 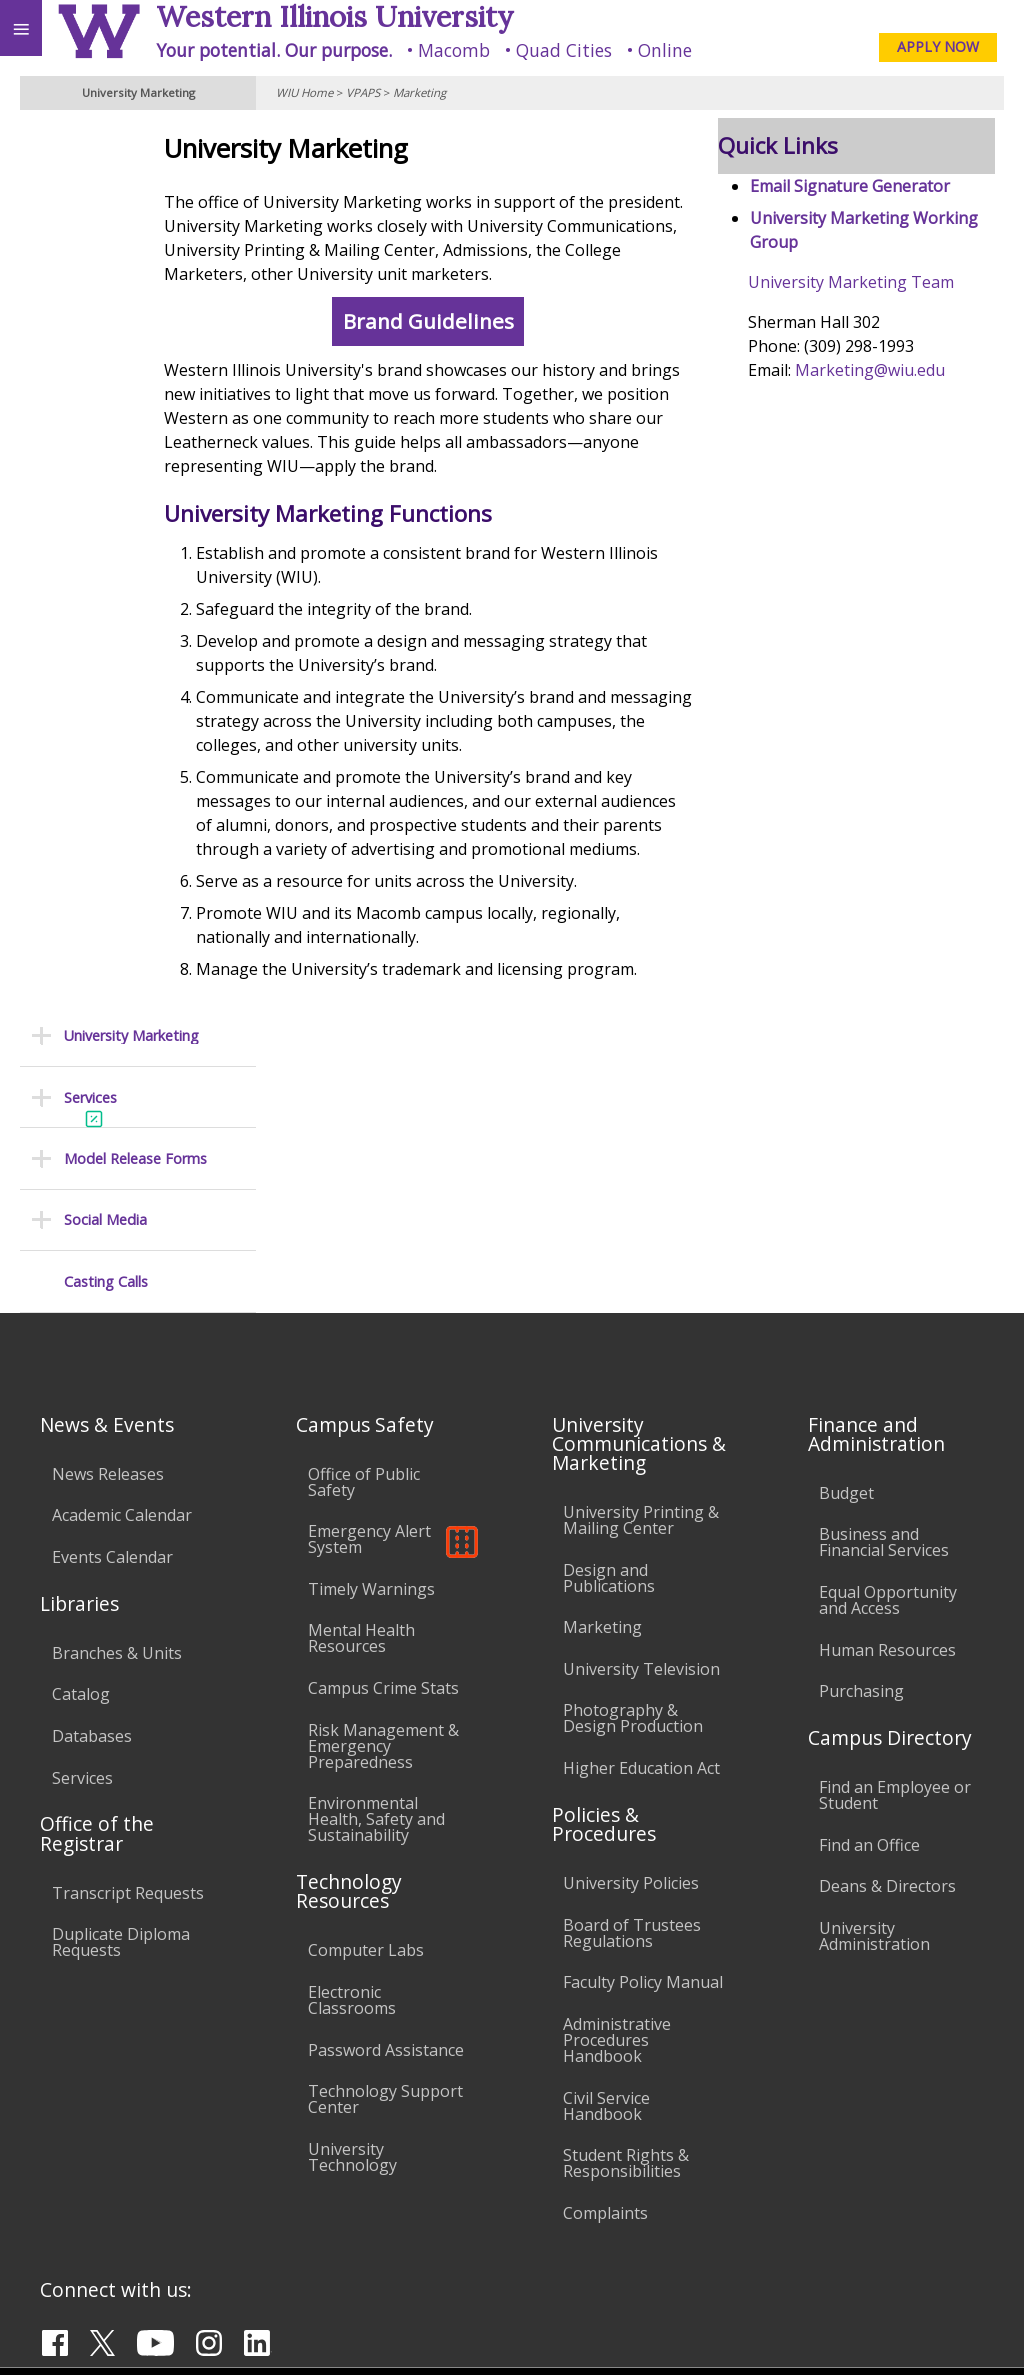 I want to click on toggle split panel view, so click(x=462, y=1542).